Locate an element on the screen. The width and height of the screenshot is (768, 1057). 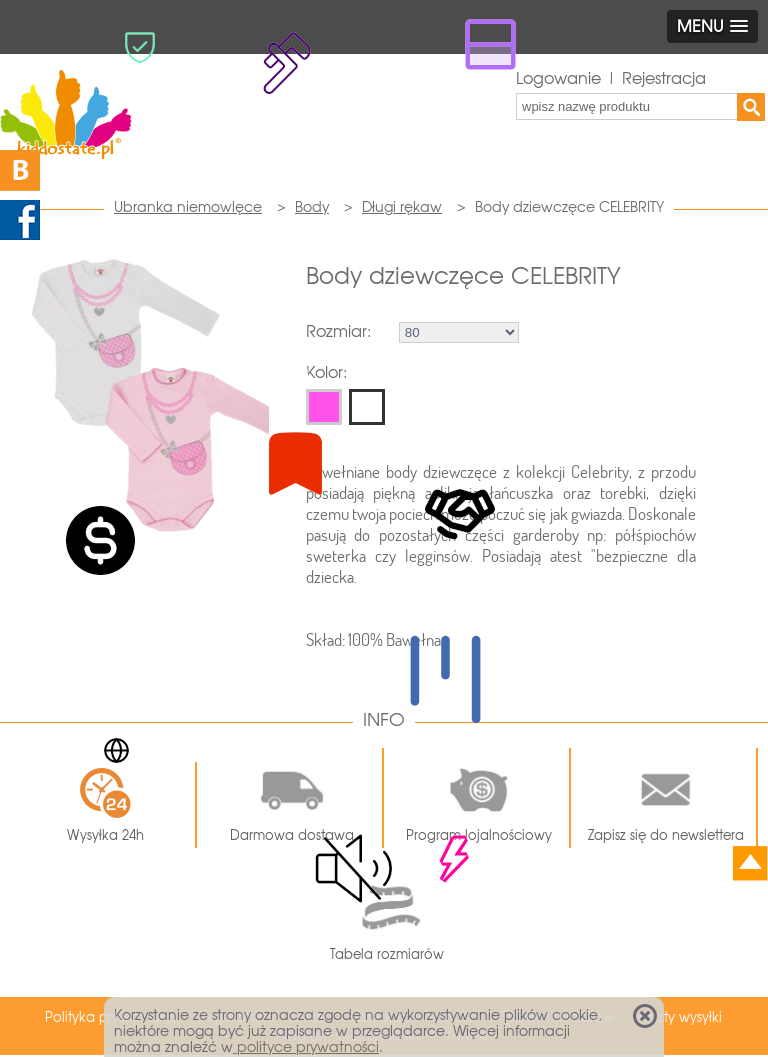
indicates an event or event handler in code is located at coordinates (453, 859).